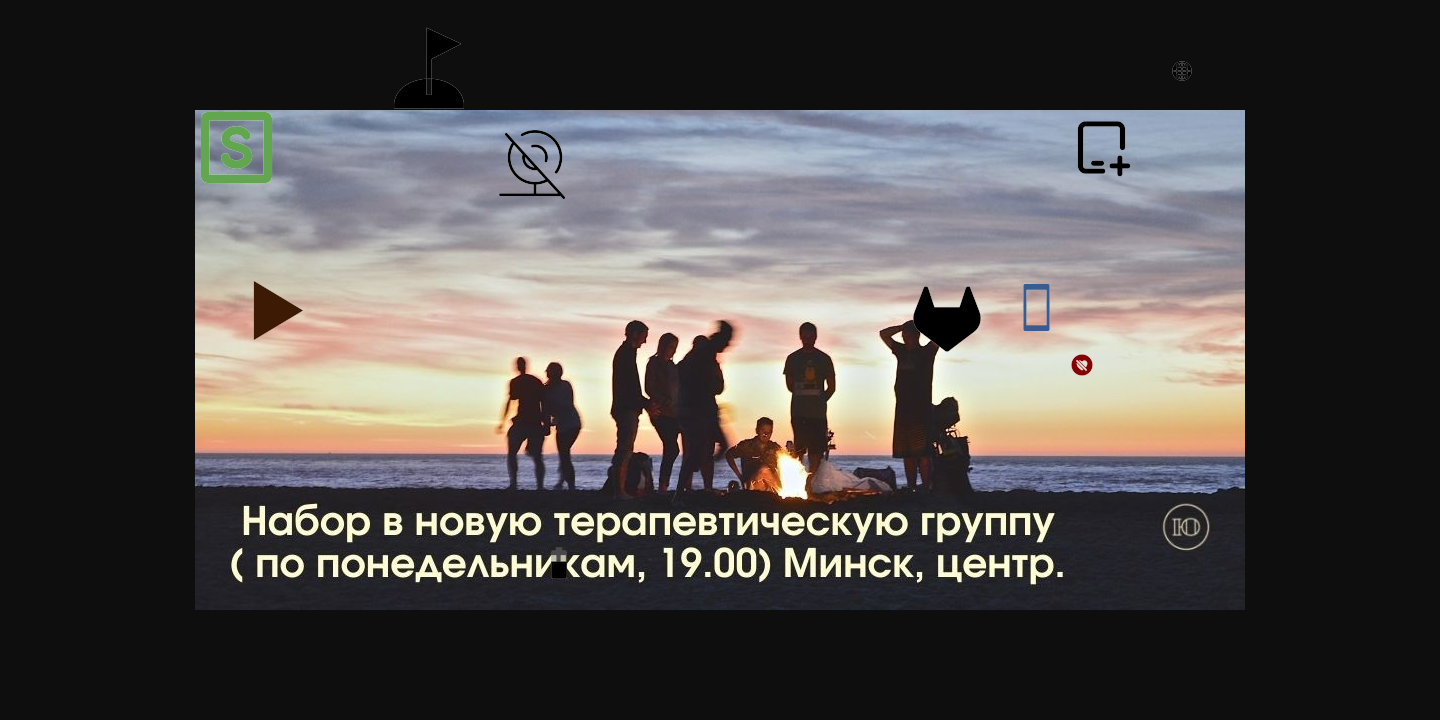  I want to click on open GitLab repository, so click(947, 319).